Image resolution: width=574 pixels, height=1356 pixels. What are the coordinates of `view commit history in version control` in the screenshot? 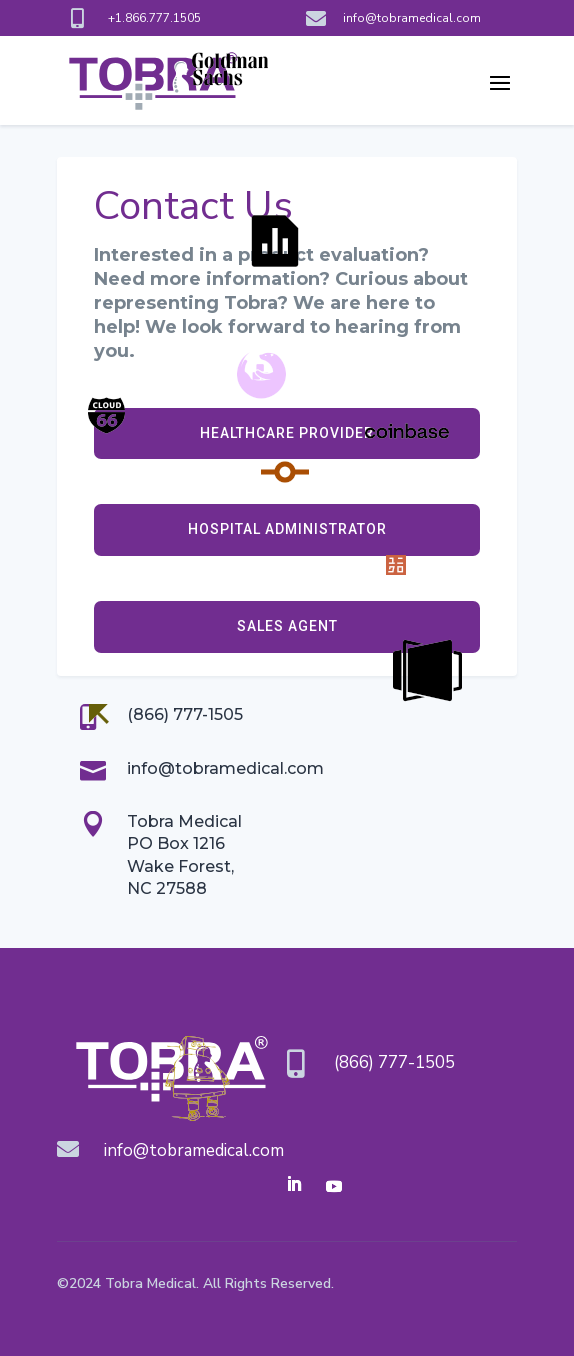 It's located at (285, 472).